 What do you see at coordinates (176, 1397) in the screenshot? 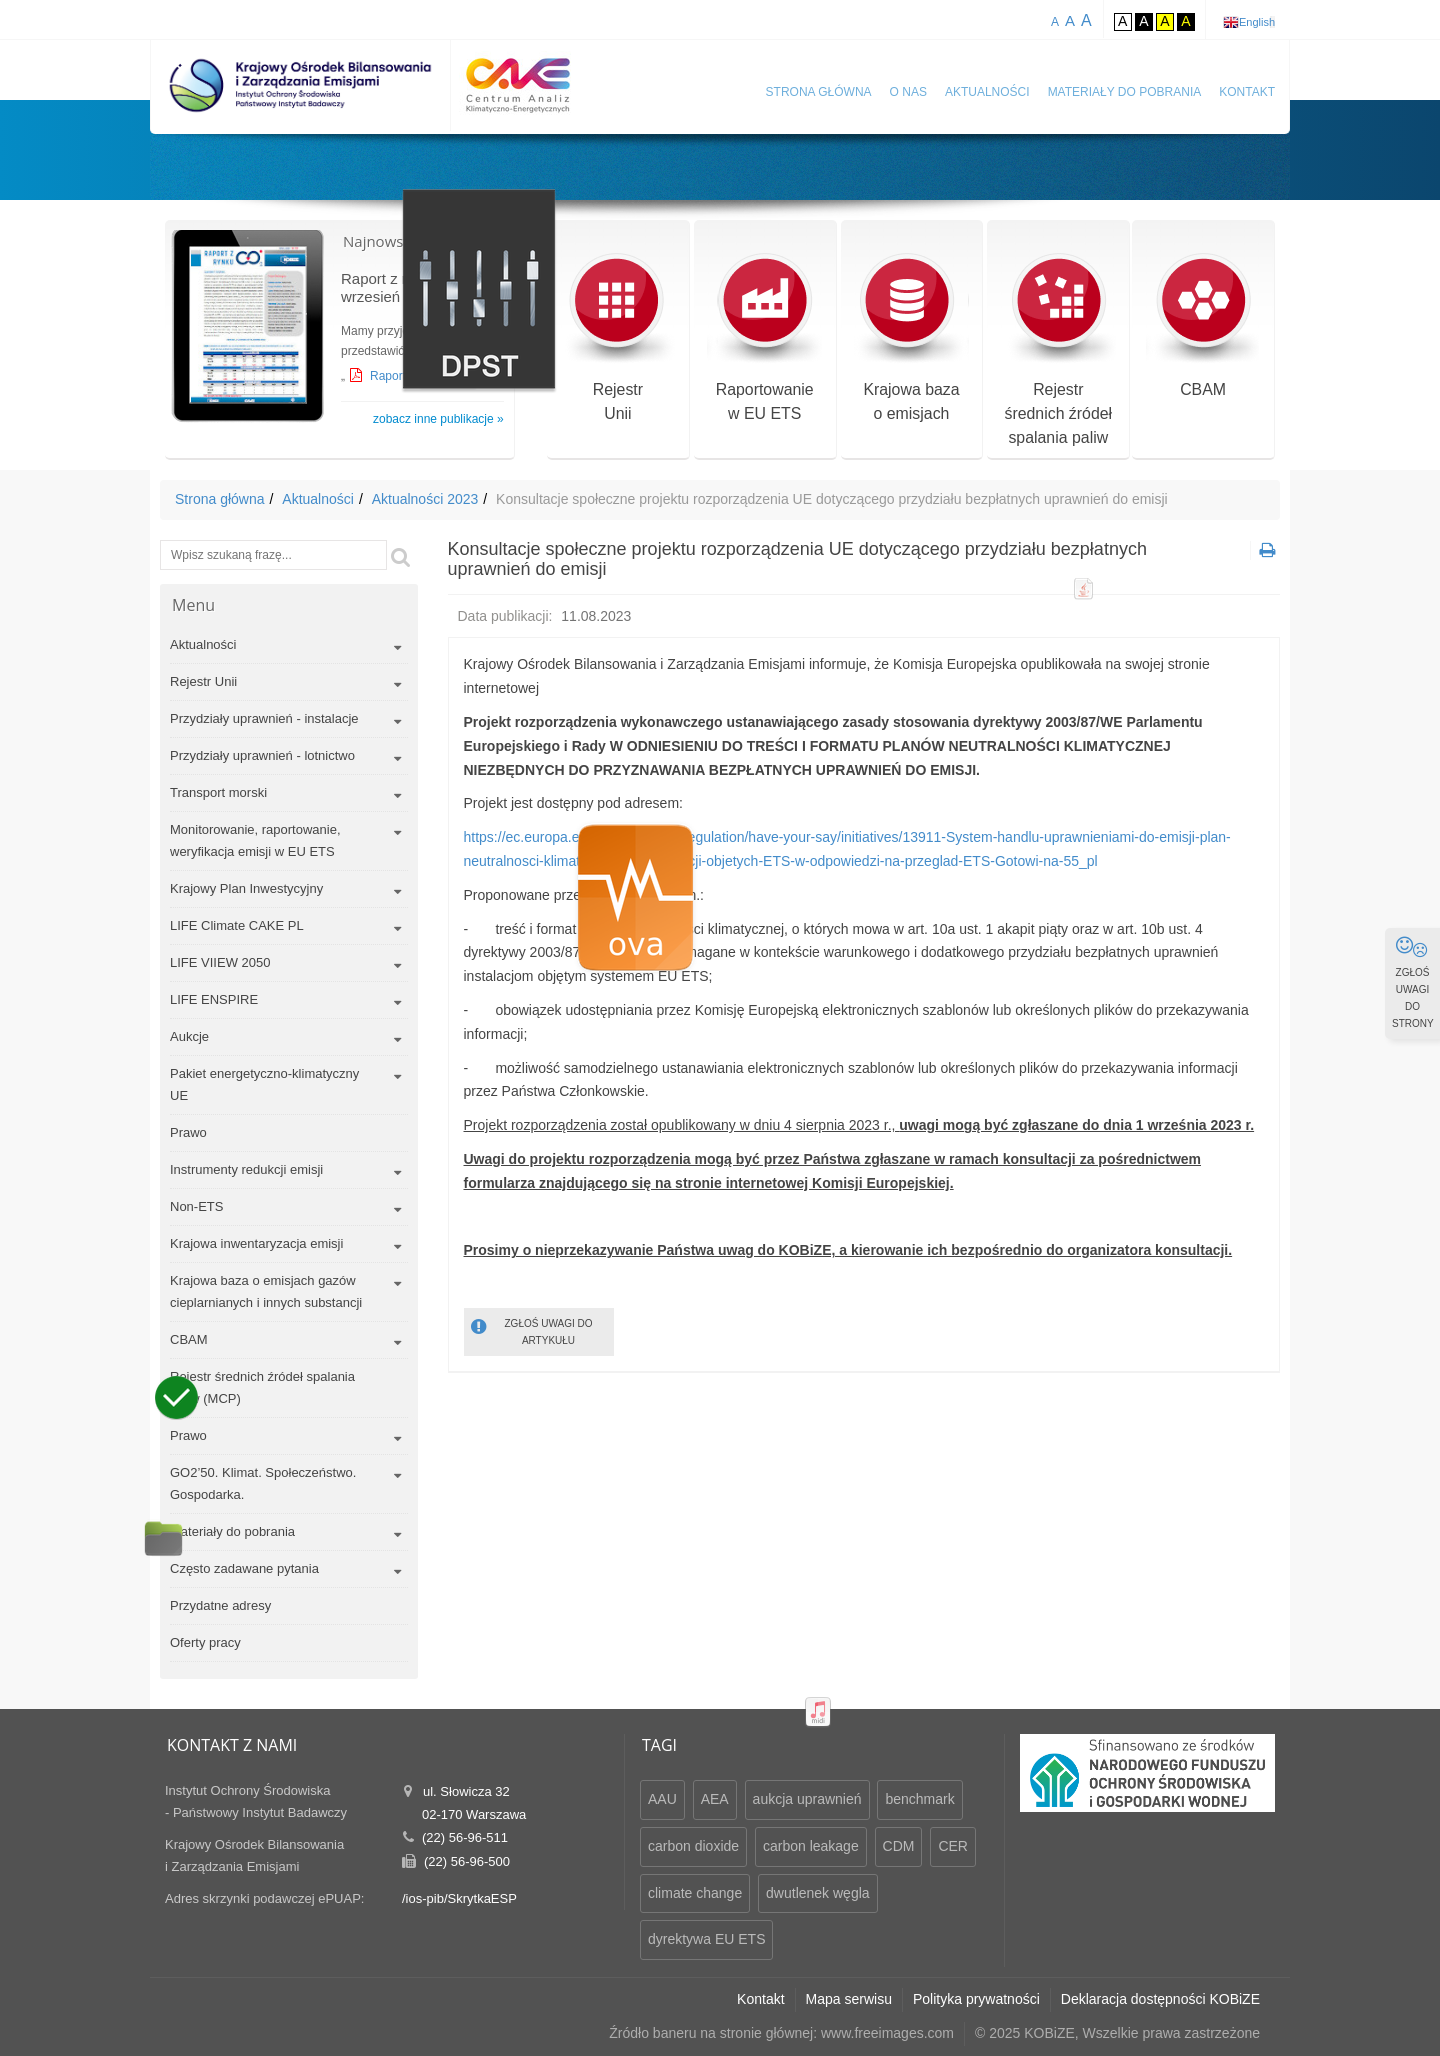
I see `indicates a default or selected item` at bounding box center [176, 1397].